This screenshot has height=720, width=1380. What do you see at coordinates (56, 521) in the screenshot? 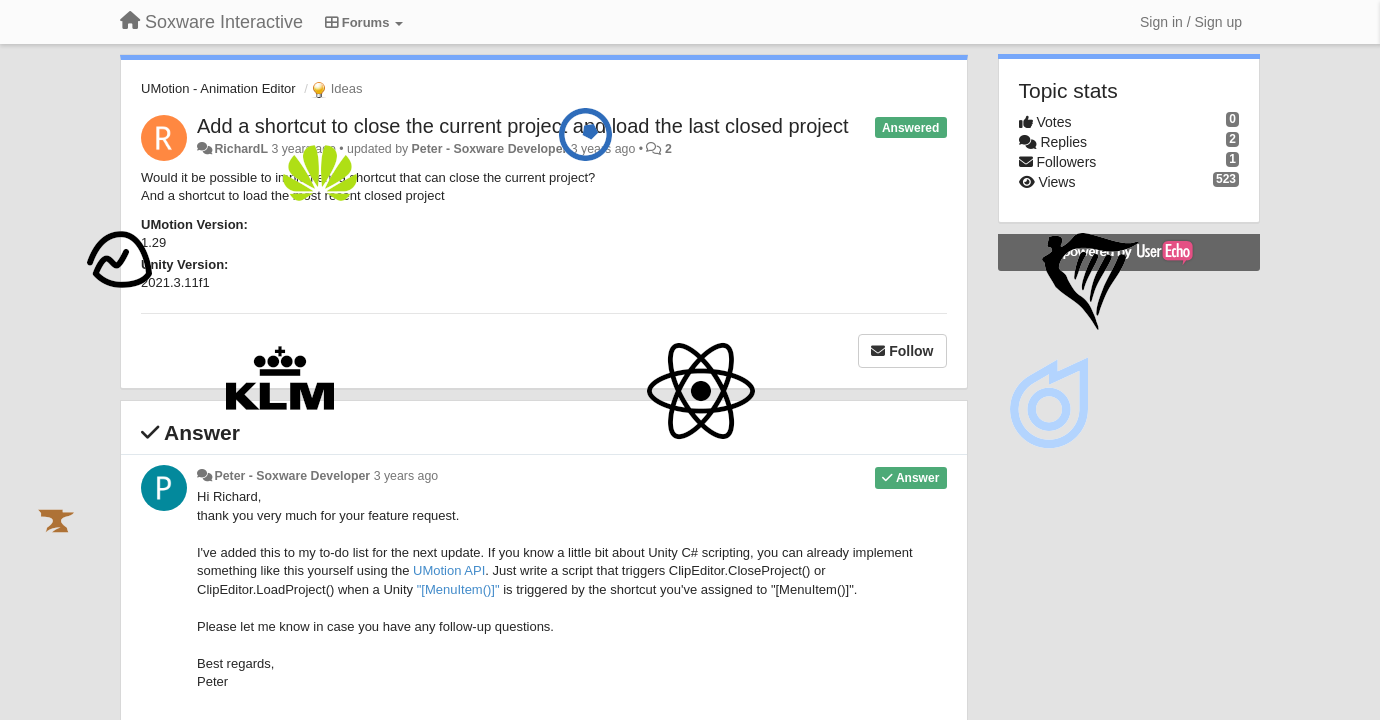
I see `visit curseforge for game mods and addons` at bounding box center [56, 521].